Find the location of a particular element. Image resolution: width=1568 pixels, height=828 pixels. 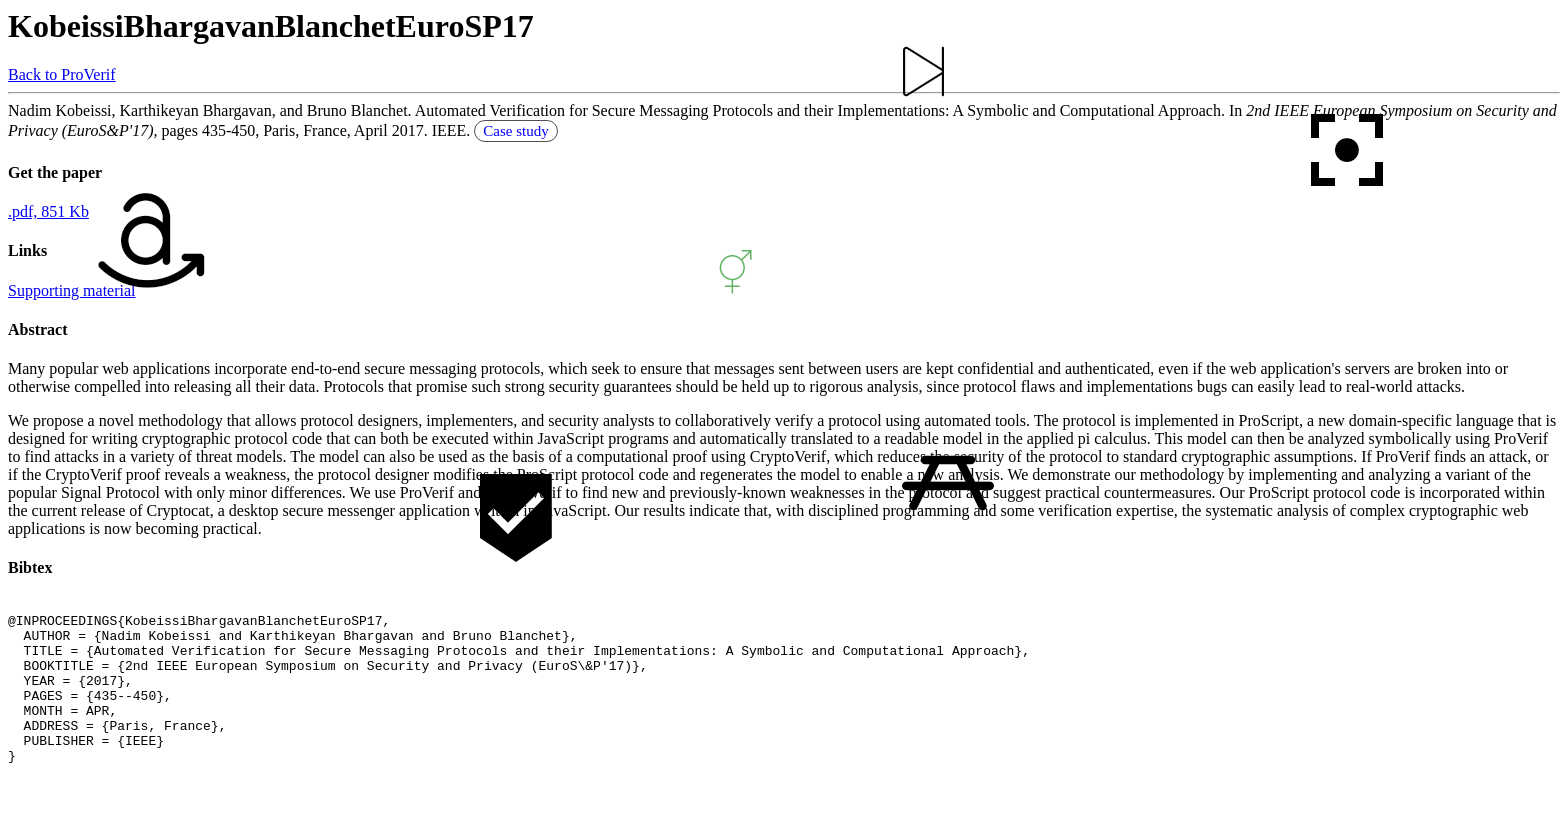

center focus on the camera viewfinder is located at coordinates (1347, 150).